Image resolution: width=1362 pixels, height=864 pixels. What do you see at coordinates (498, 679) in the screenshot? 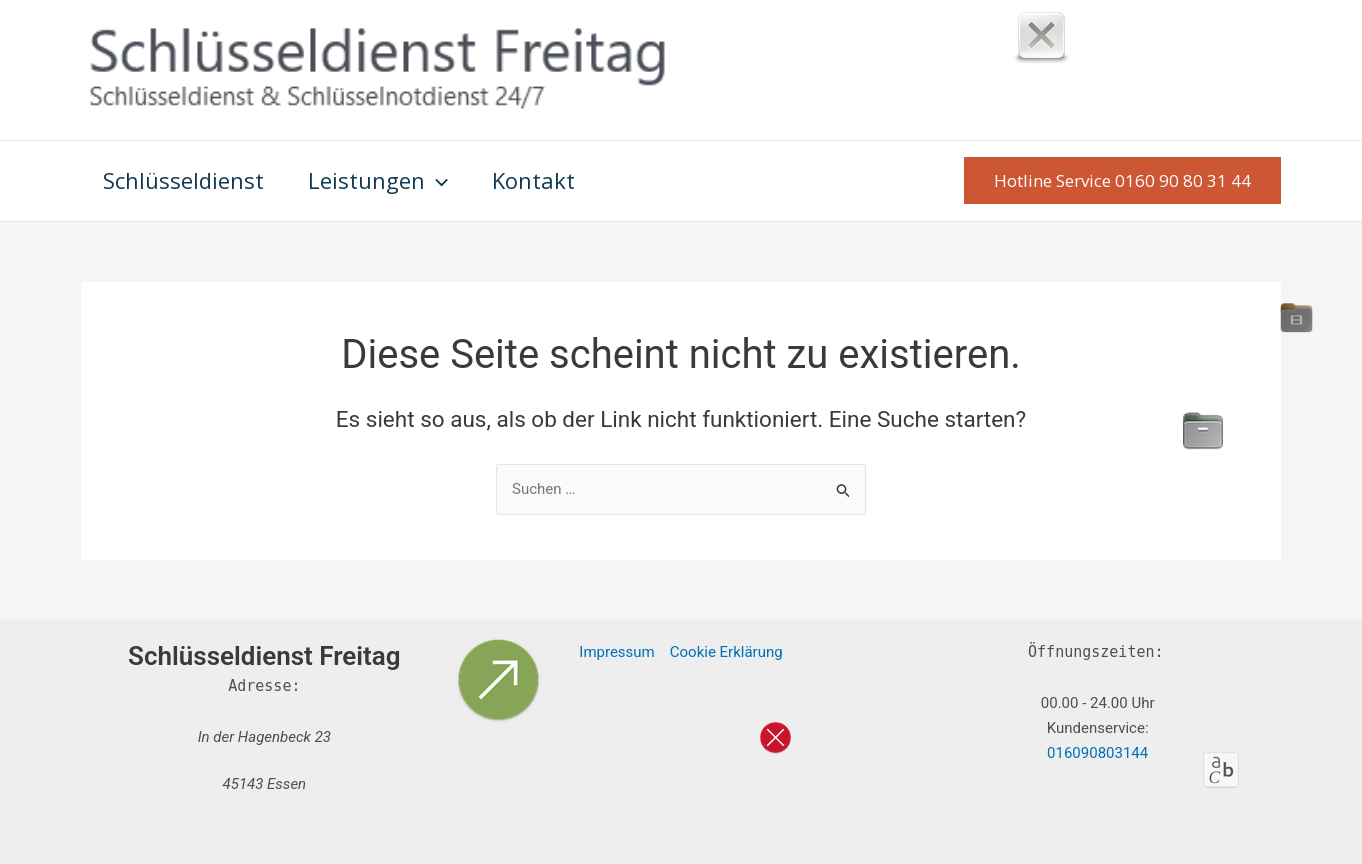
I see `indicates a symbolic link or shortcut to another file` at bounding box center [498, 679].